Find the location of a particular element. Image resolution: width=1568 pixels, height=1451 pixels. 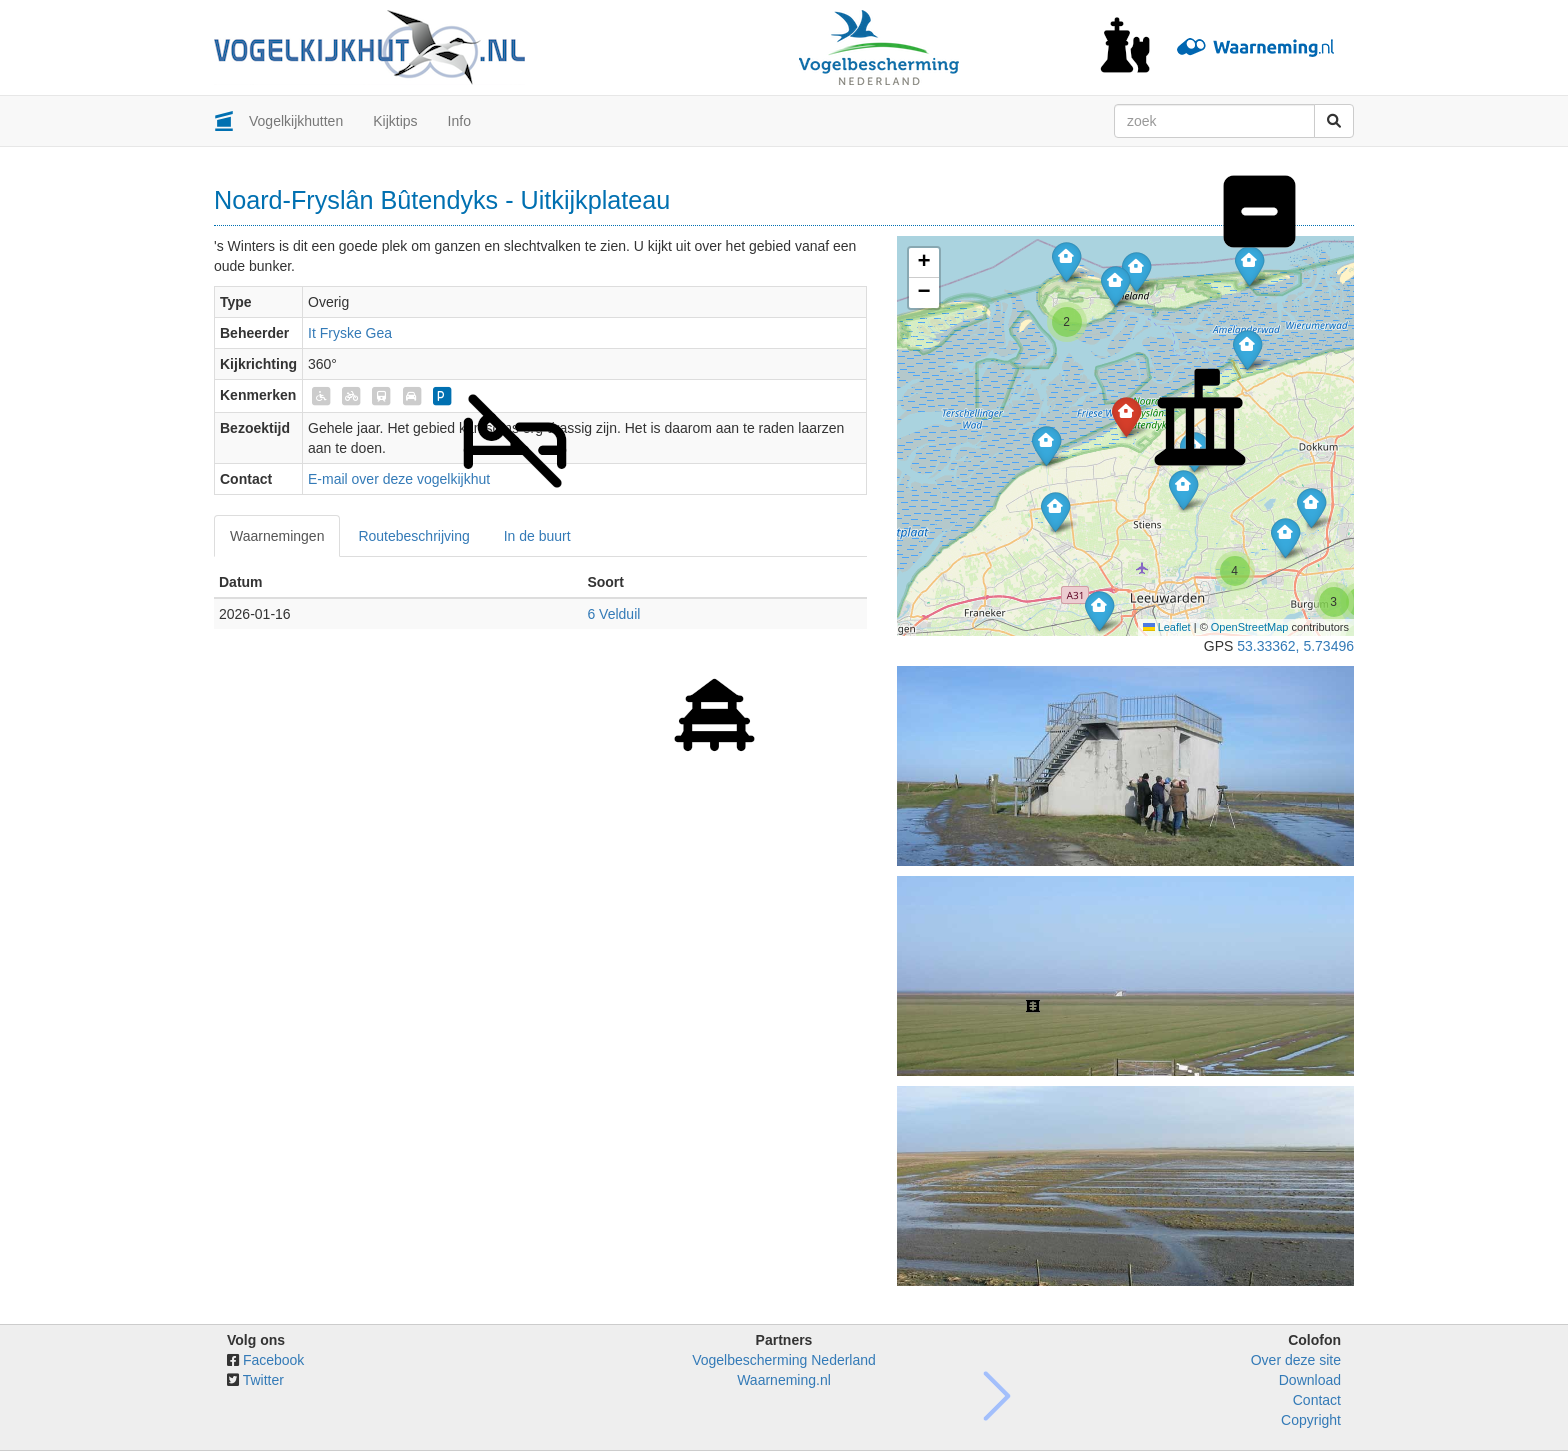

navigate to the next item or page is located at coordinates (997, 1396).